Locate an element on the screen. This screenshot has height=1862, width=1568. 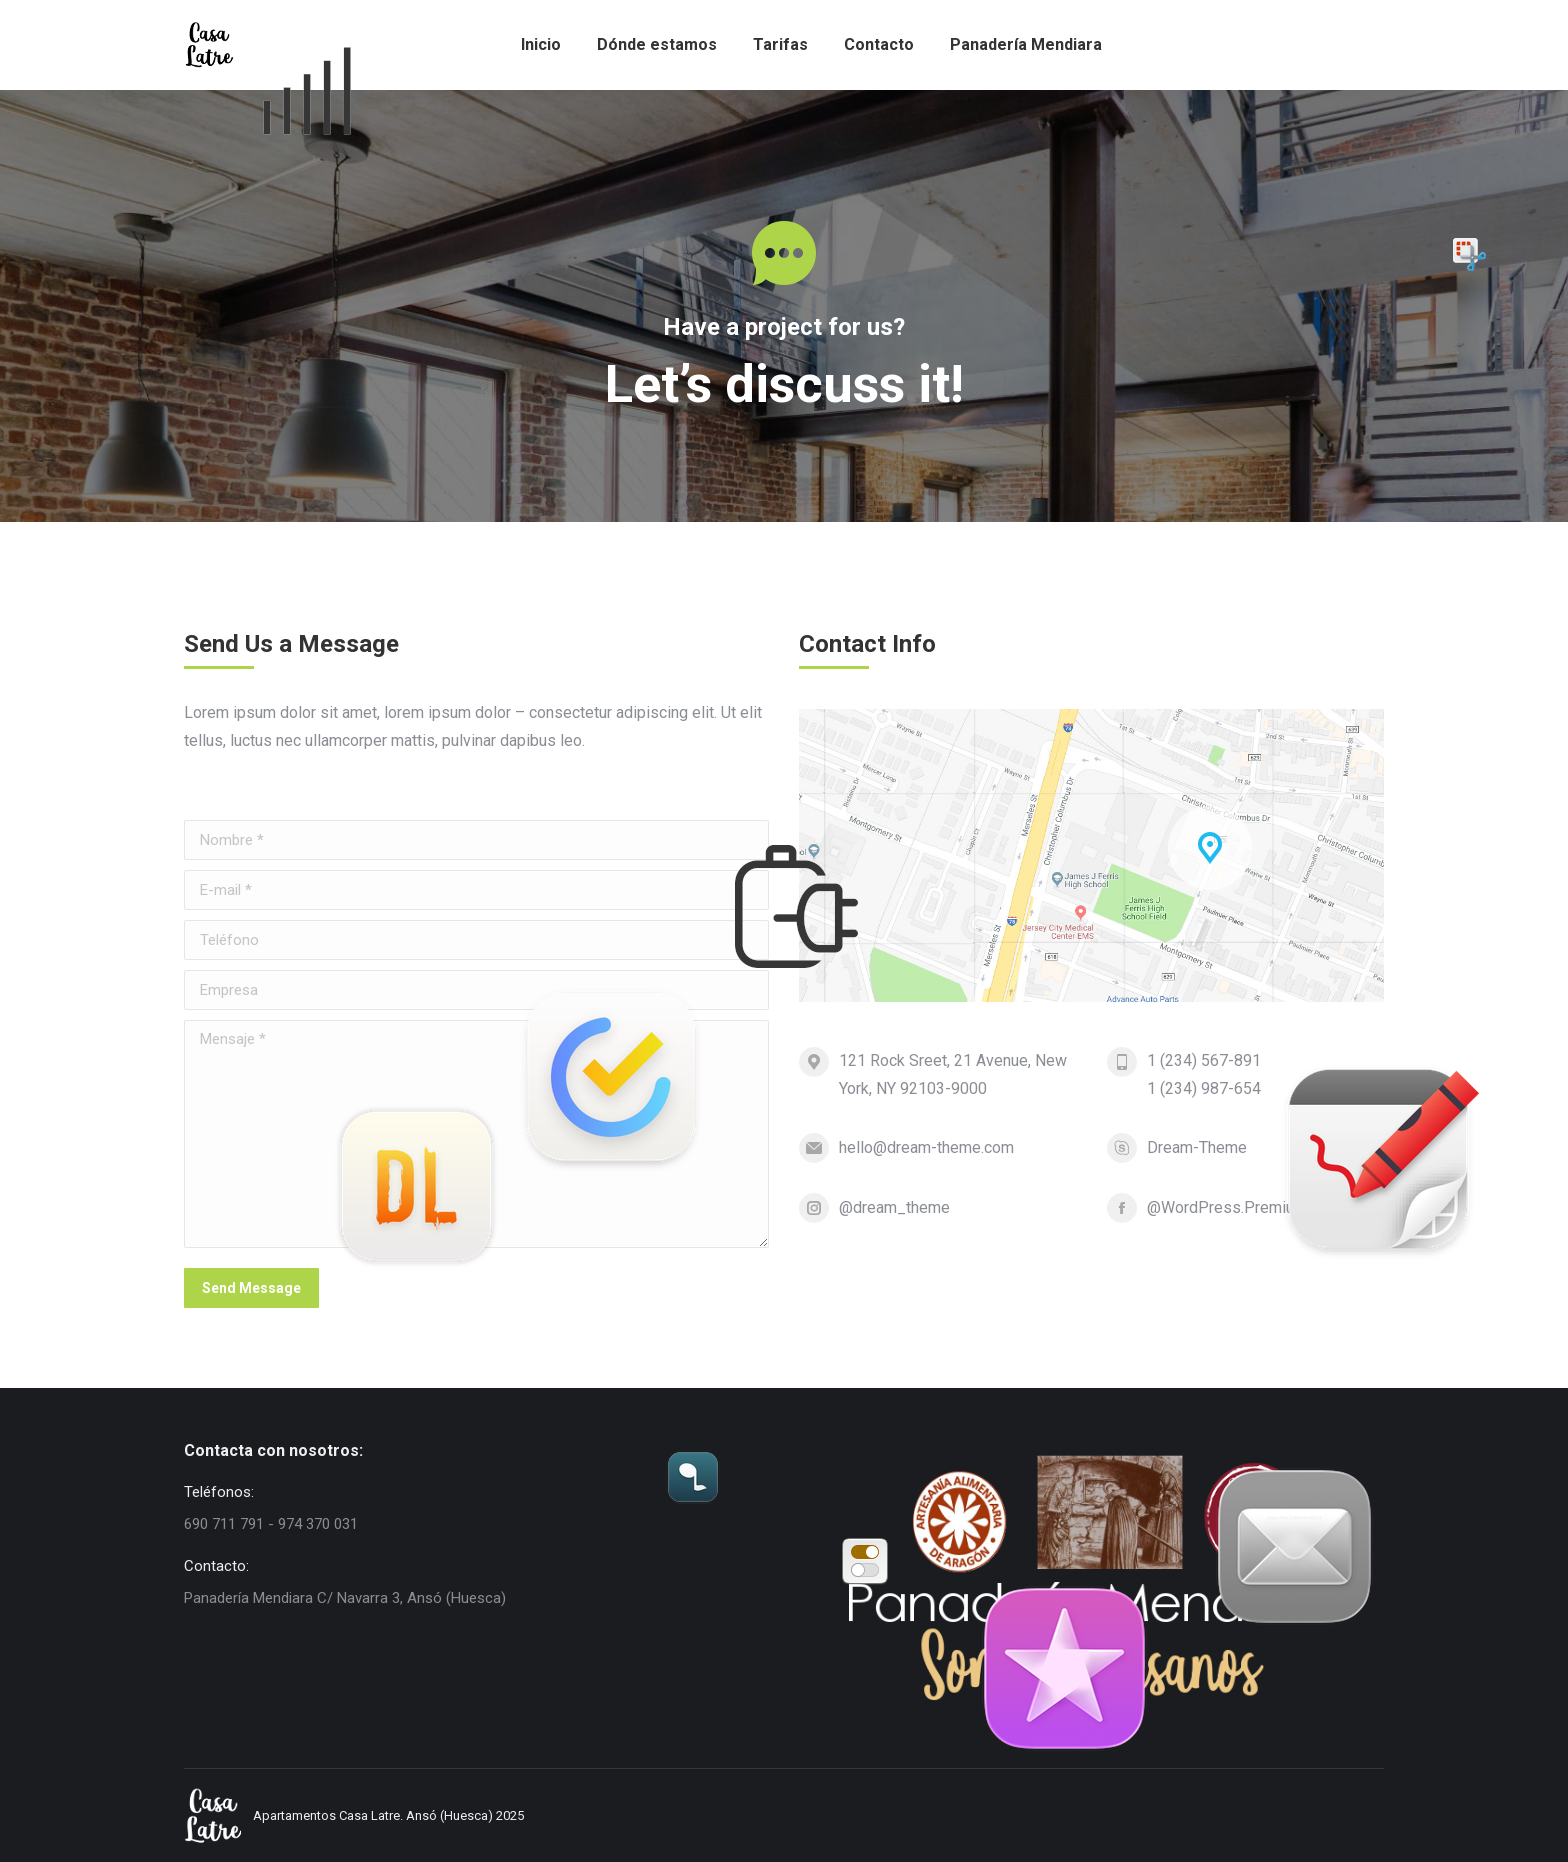
open drawing app is located at coordinates (1378, 1159).